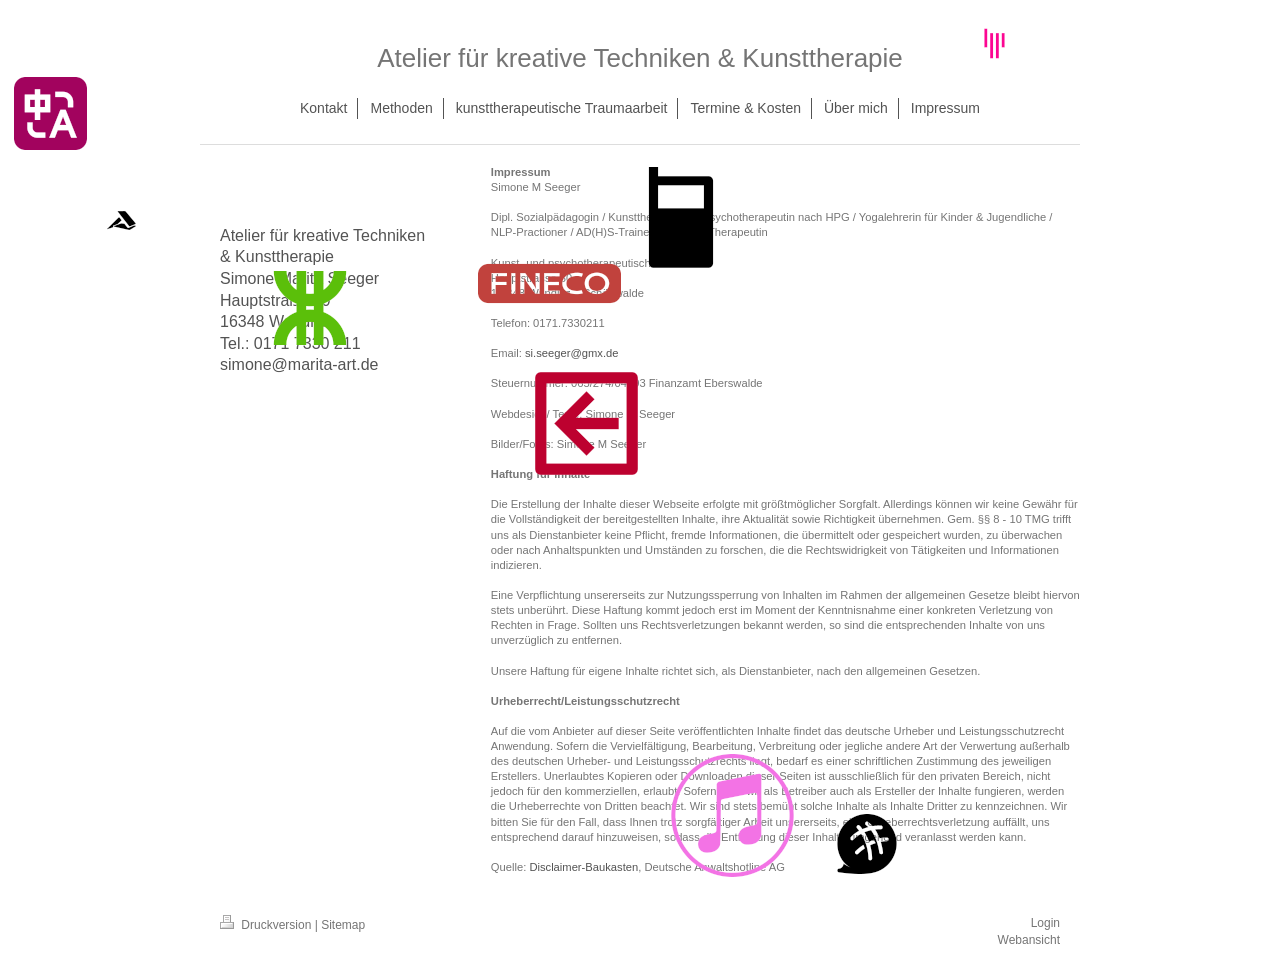 This screenshot has width=1280, height=954. Describe the element at coordinates (121, 220) in the screenshot. I see `accusoft company logo` at that location.